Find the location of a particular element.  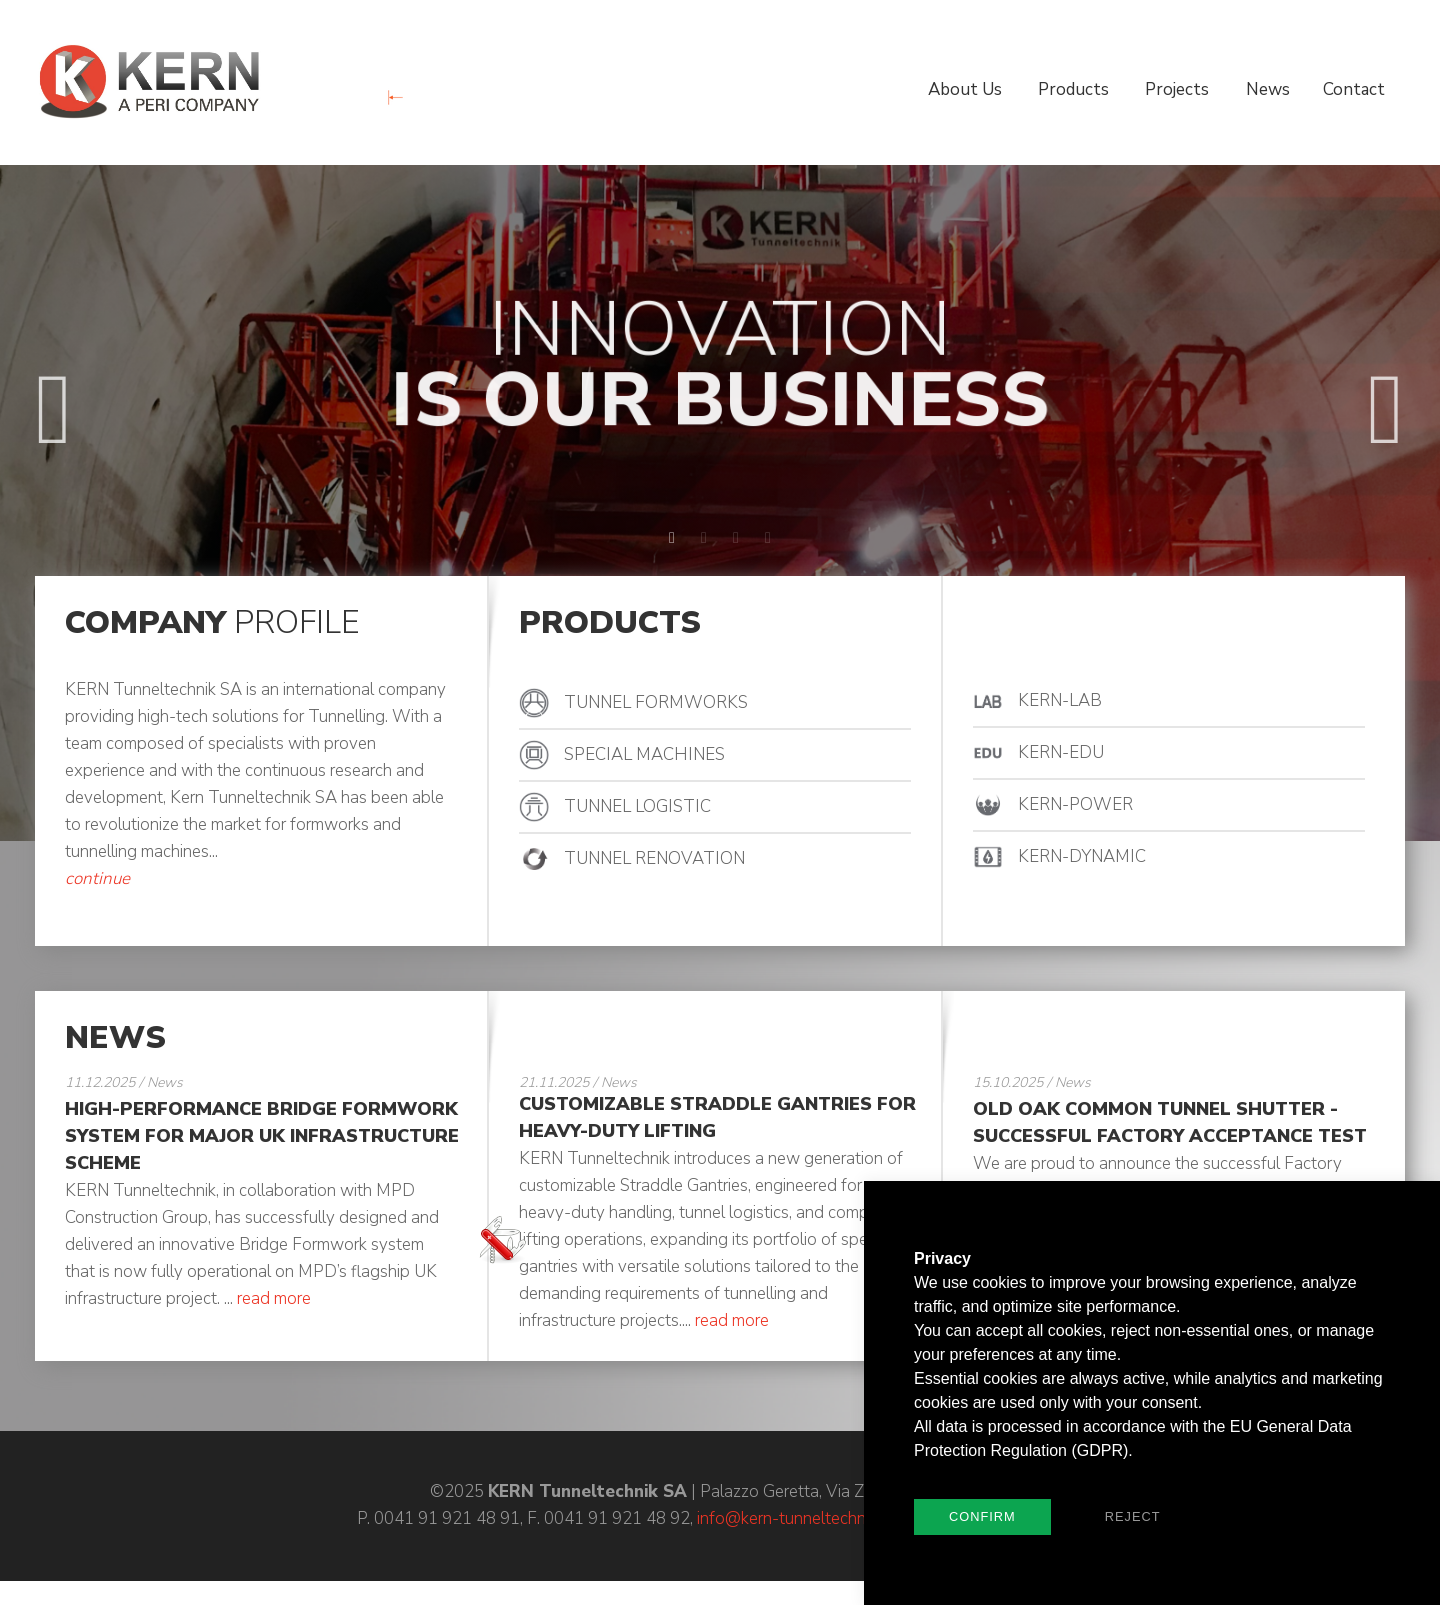

access utility applications and tools is located at coordinates (502, 1240).